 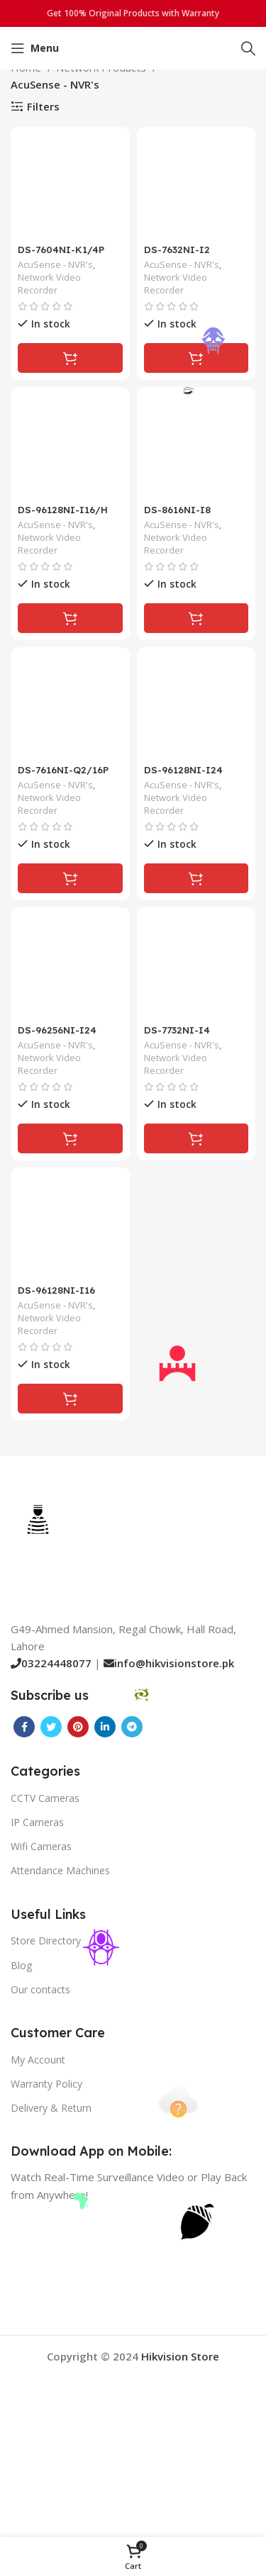 What do you see at coordinates (214, 341) in the screenshot?
I see `indicates danger or deadly hazard in game` at bounding box center [214, 341].